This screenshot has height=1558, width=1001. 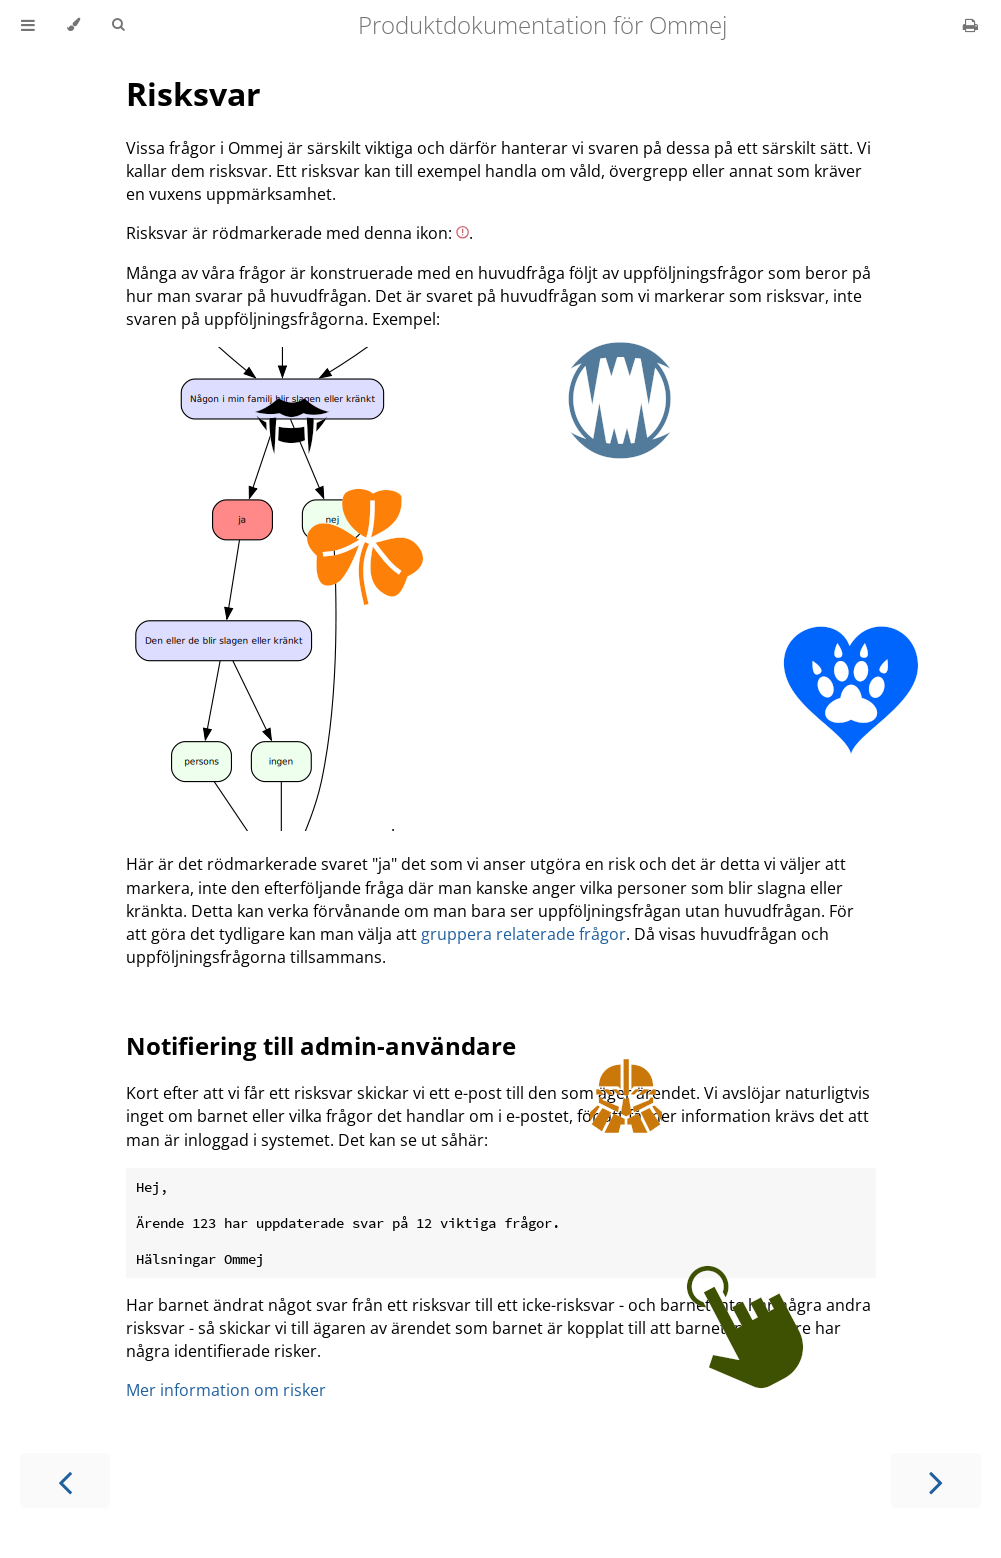 What do you see at coordinates (292, 423) in the screenshot?
I see `vampire or monster character selection` at bounding box center [292, 423].